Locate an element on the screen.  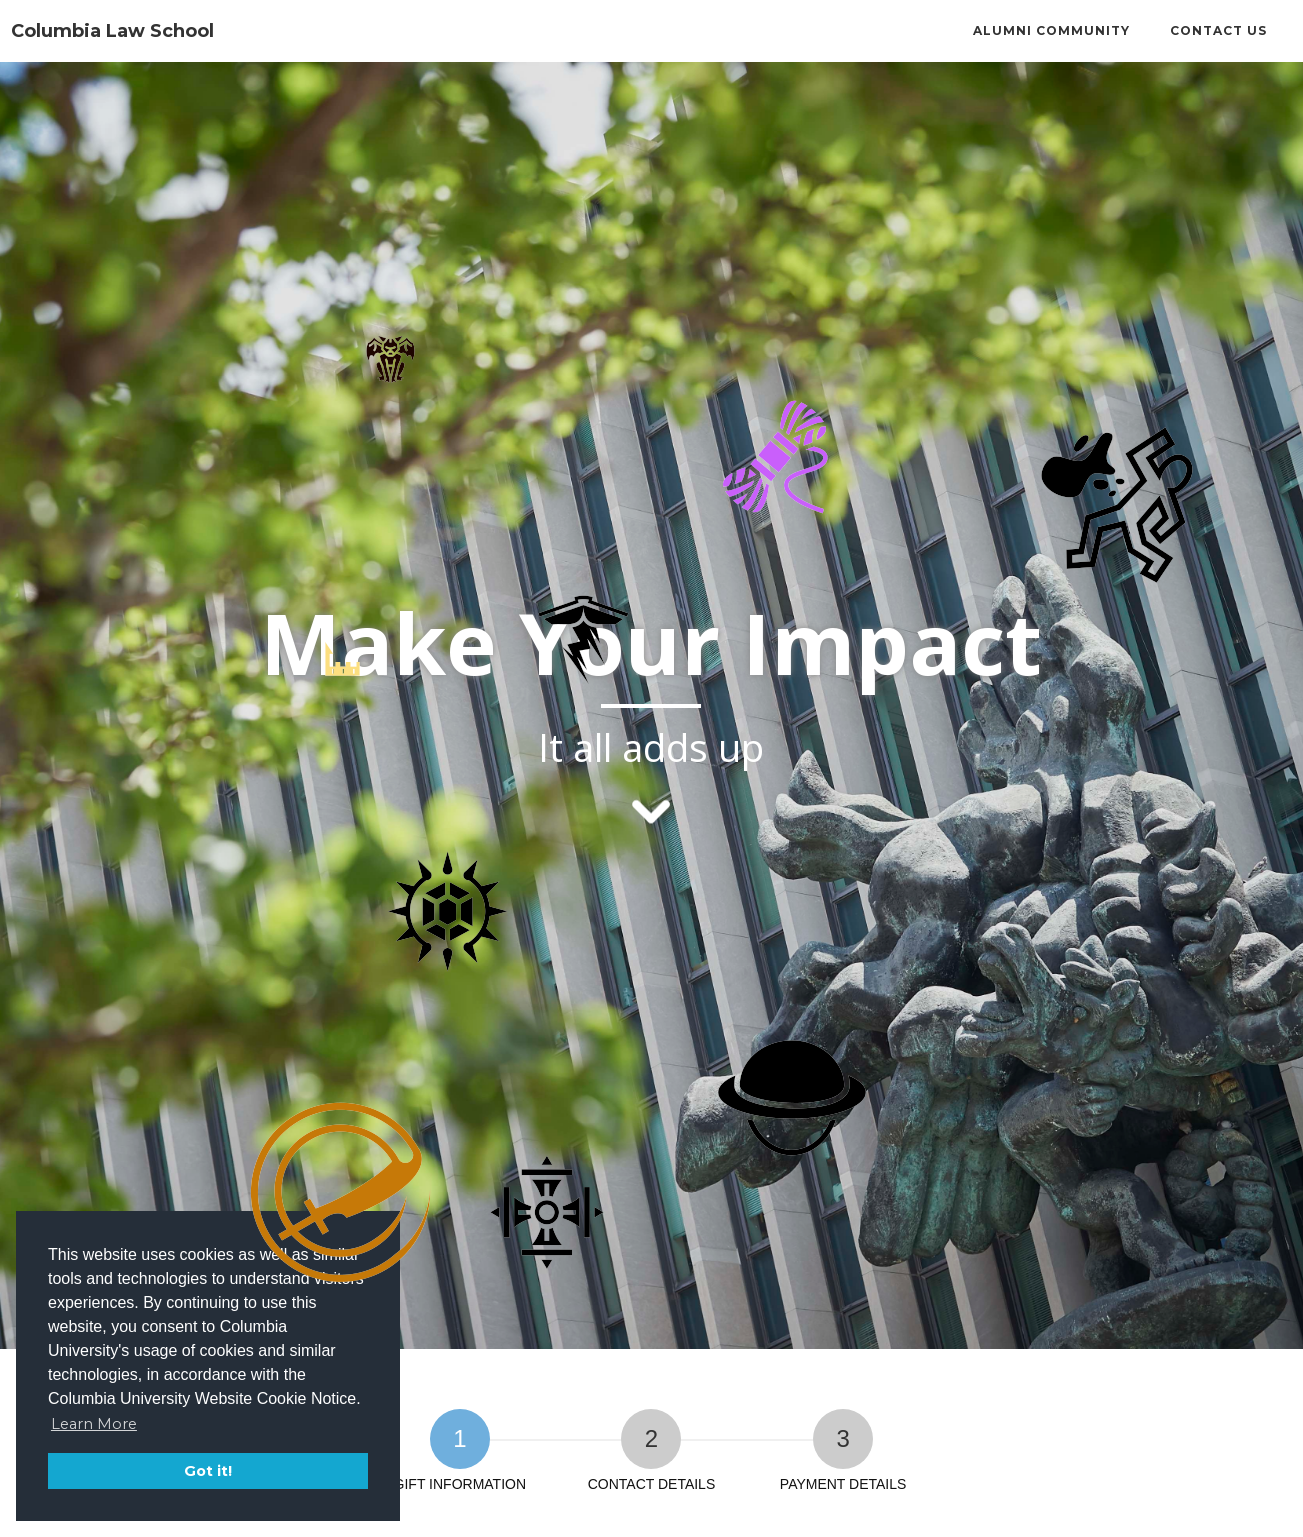
select gargoyle character or unit is located at coordinates (390, 359).